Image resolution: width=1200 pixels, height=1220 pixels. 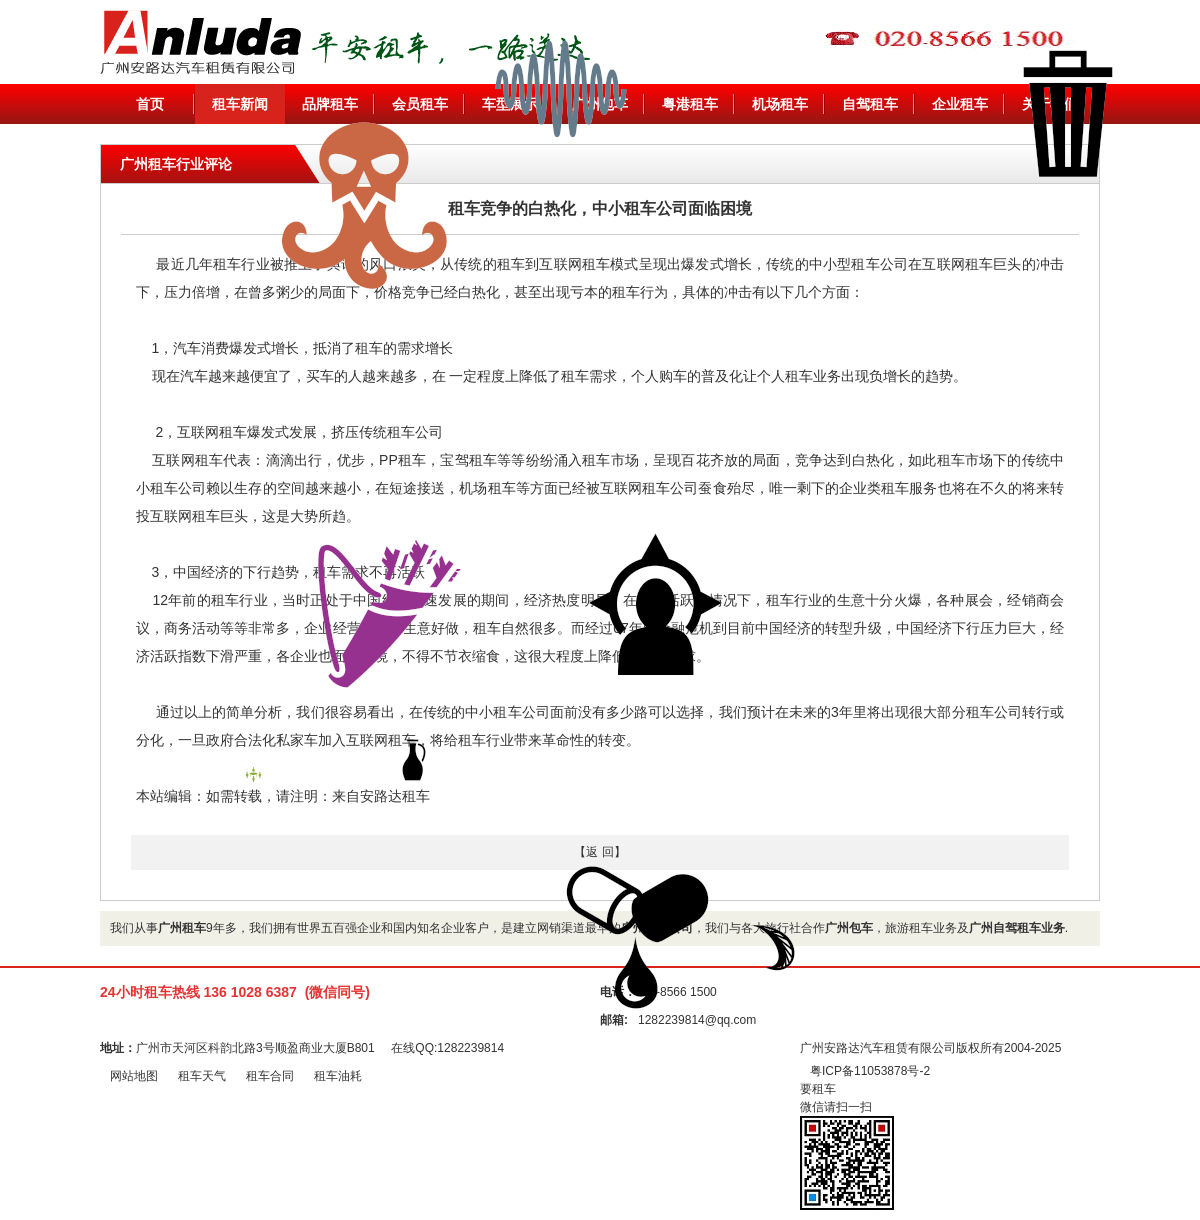 I want to click on join or schedule a meeting, so click(x=253, y=774).